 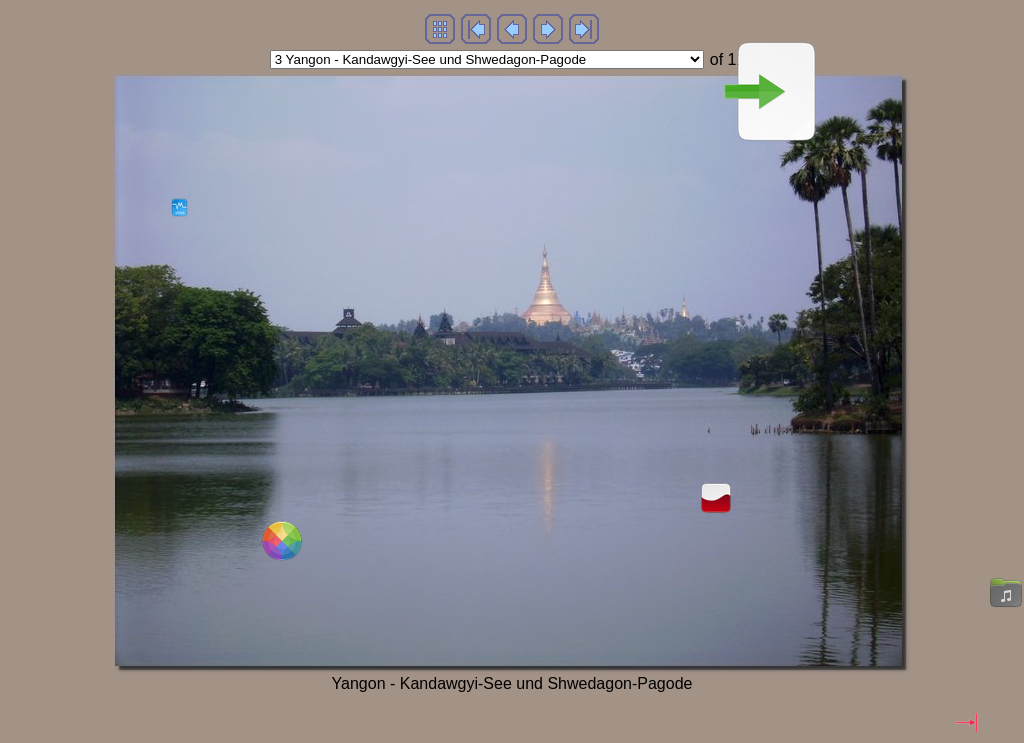 I want to click on skip to the last item in a list or queue, so click(x=966, y=722).